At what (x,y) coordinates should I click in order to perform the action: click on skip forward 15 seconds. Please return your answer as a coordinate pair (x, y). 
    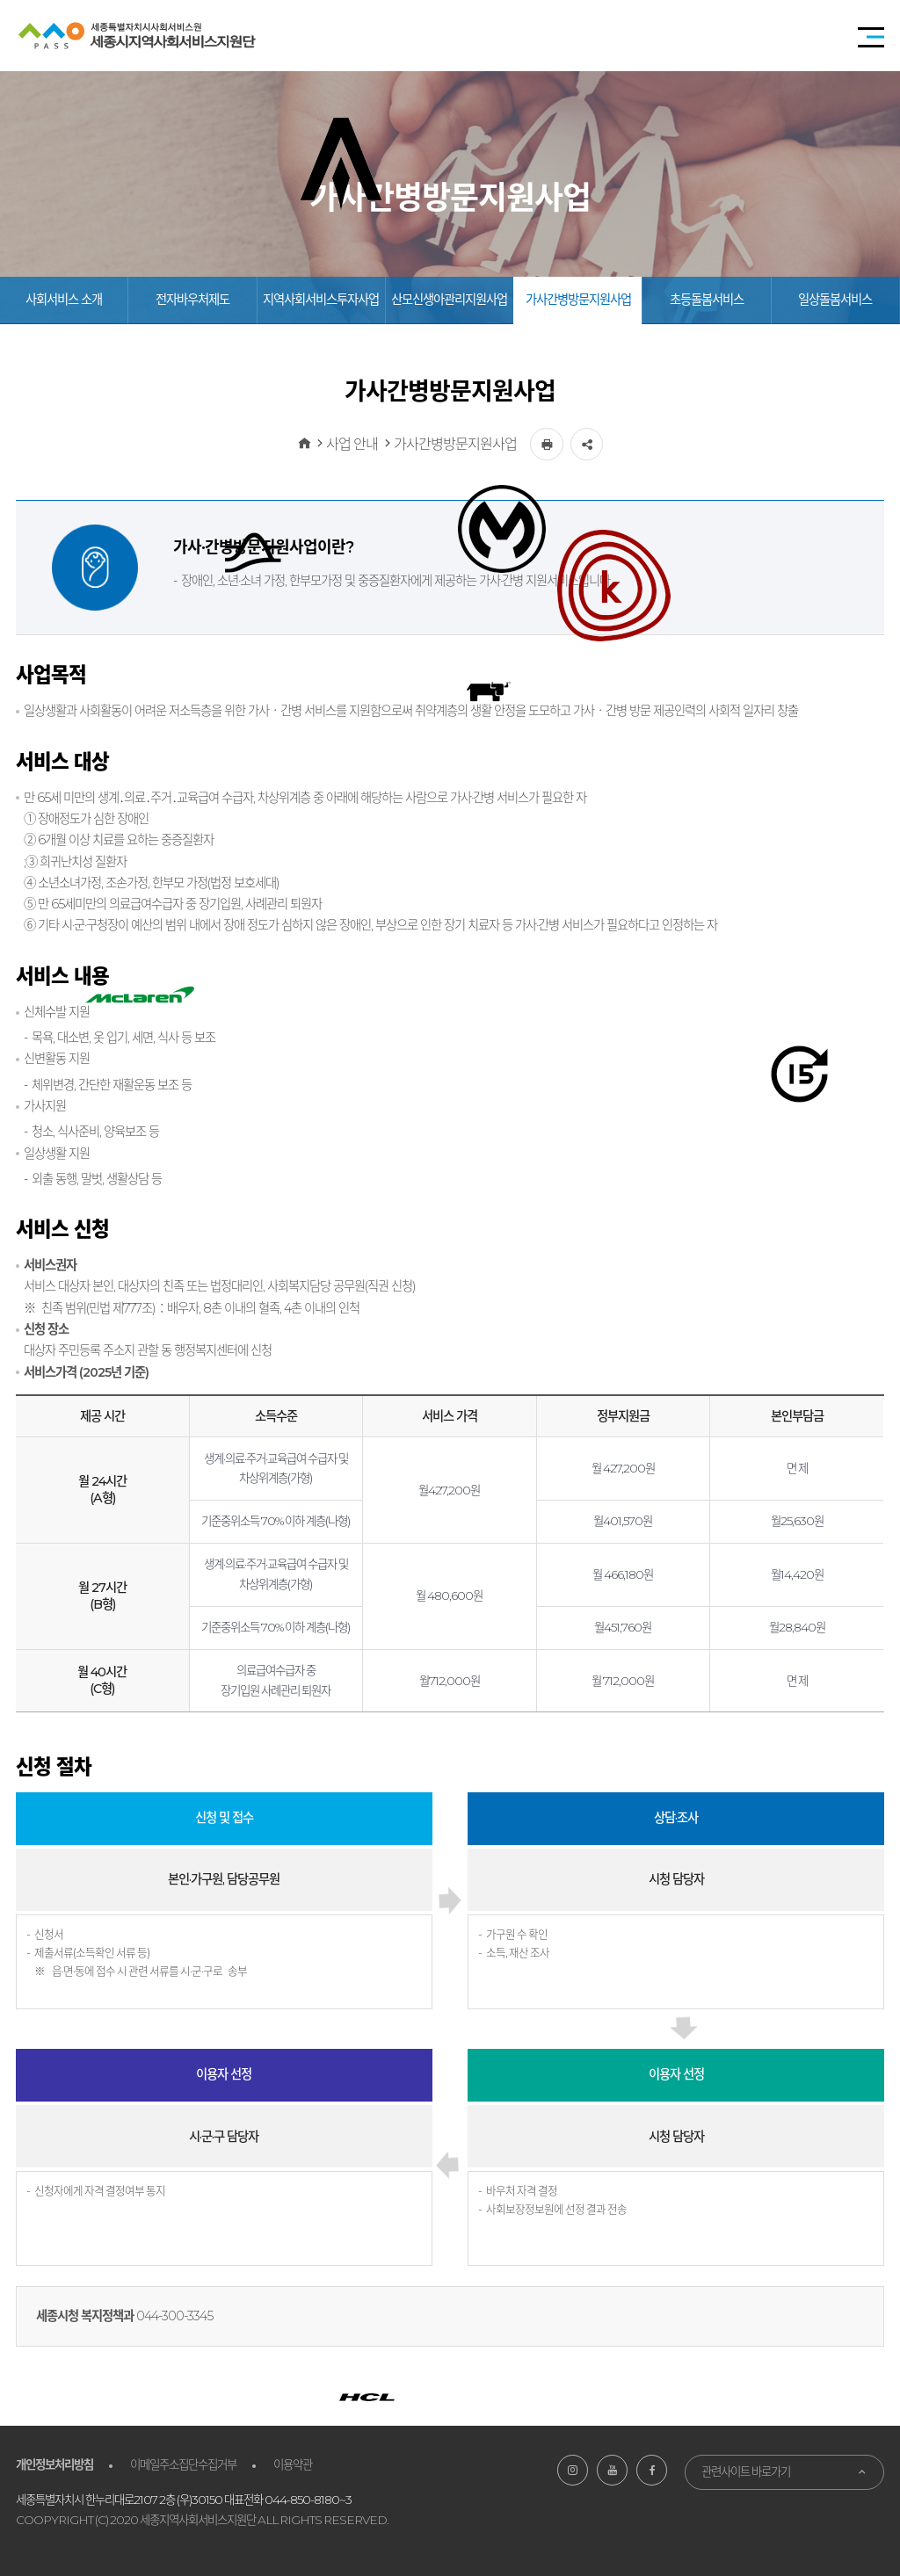
    Looking at the image, I should click on (799, 1074).